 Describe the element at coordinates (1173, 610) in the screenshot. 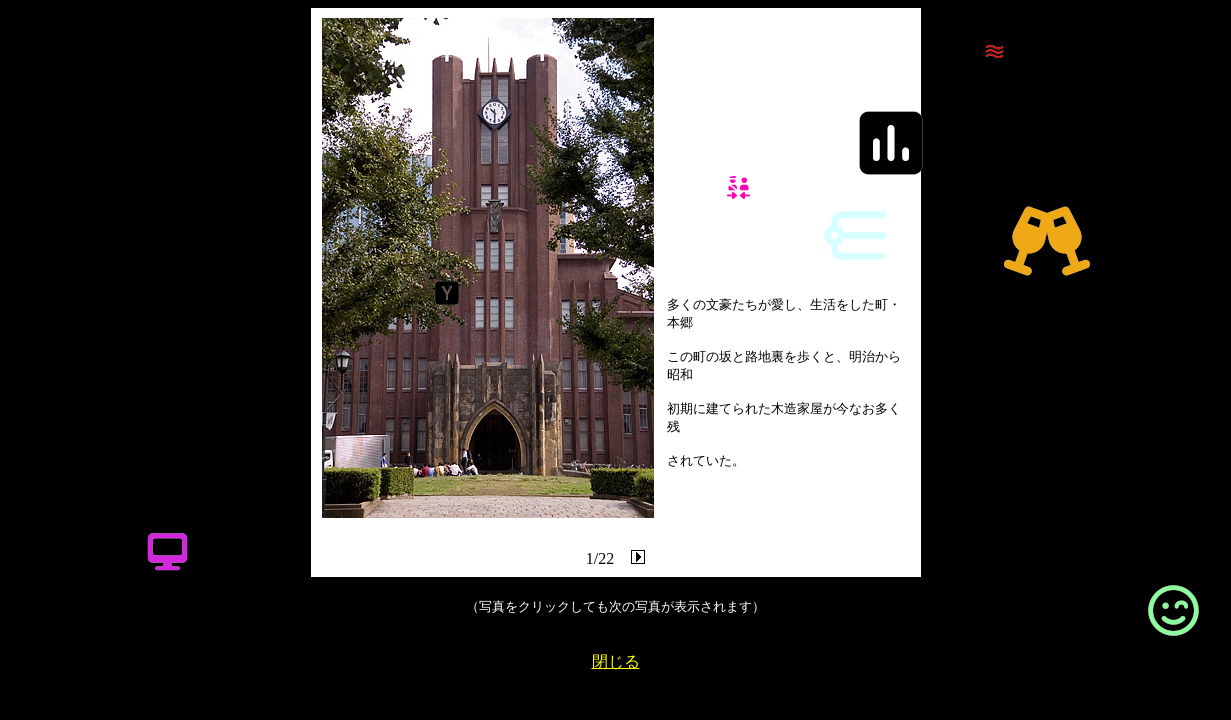

I see `insert a winking emoji or emoticon` at that location.